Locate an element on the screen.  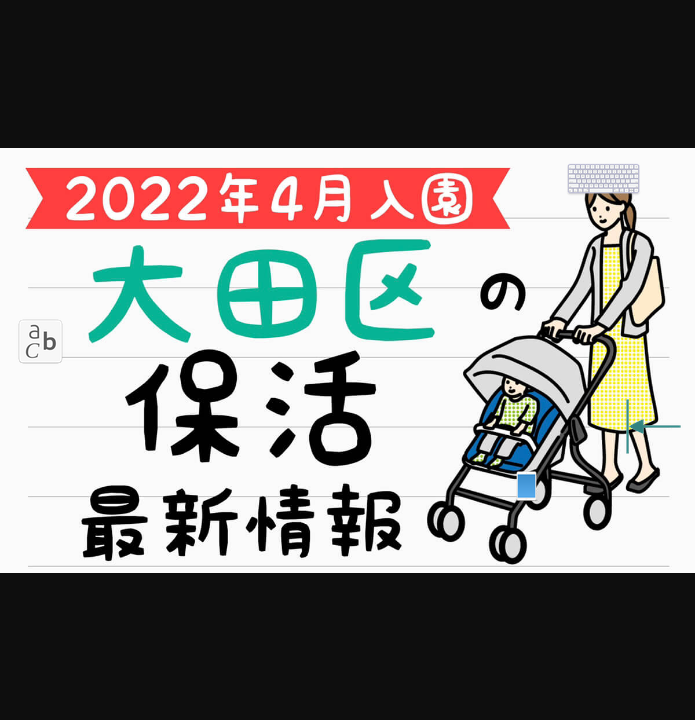
go to the first item in a list or sequence is located at coordinates (653, 426).